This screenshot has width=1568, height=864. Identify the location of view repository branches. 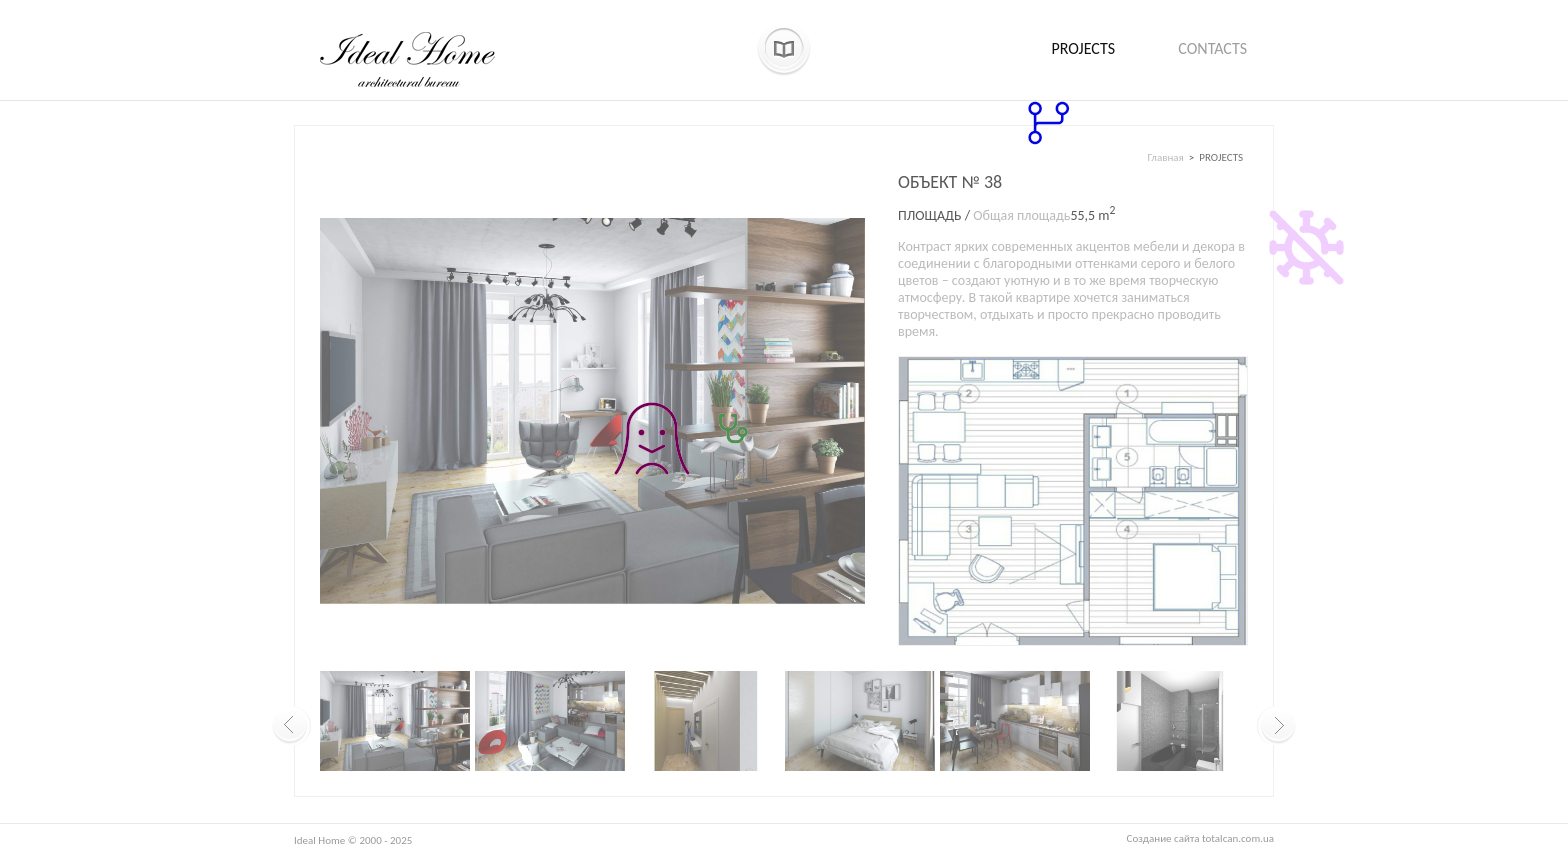
(1046, 123).